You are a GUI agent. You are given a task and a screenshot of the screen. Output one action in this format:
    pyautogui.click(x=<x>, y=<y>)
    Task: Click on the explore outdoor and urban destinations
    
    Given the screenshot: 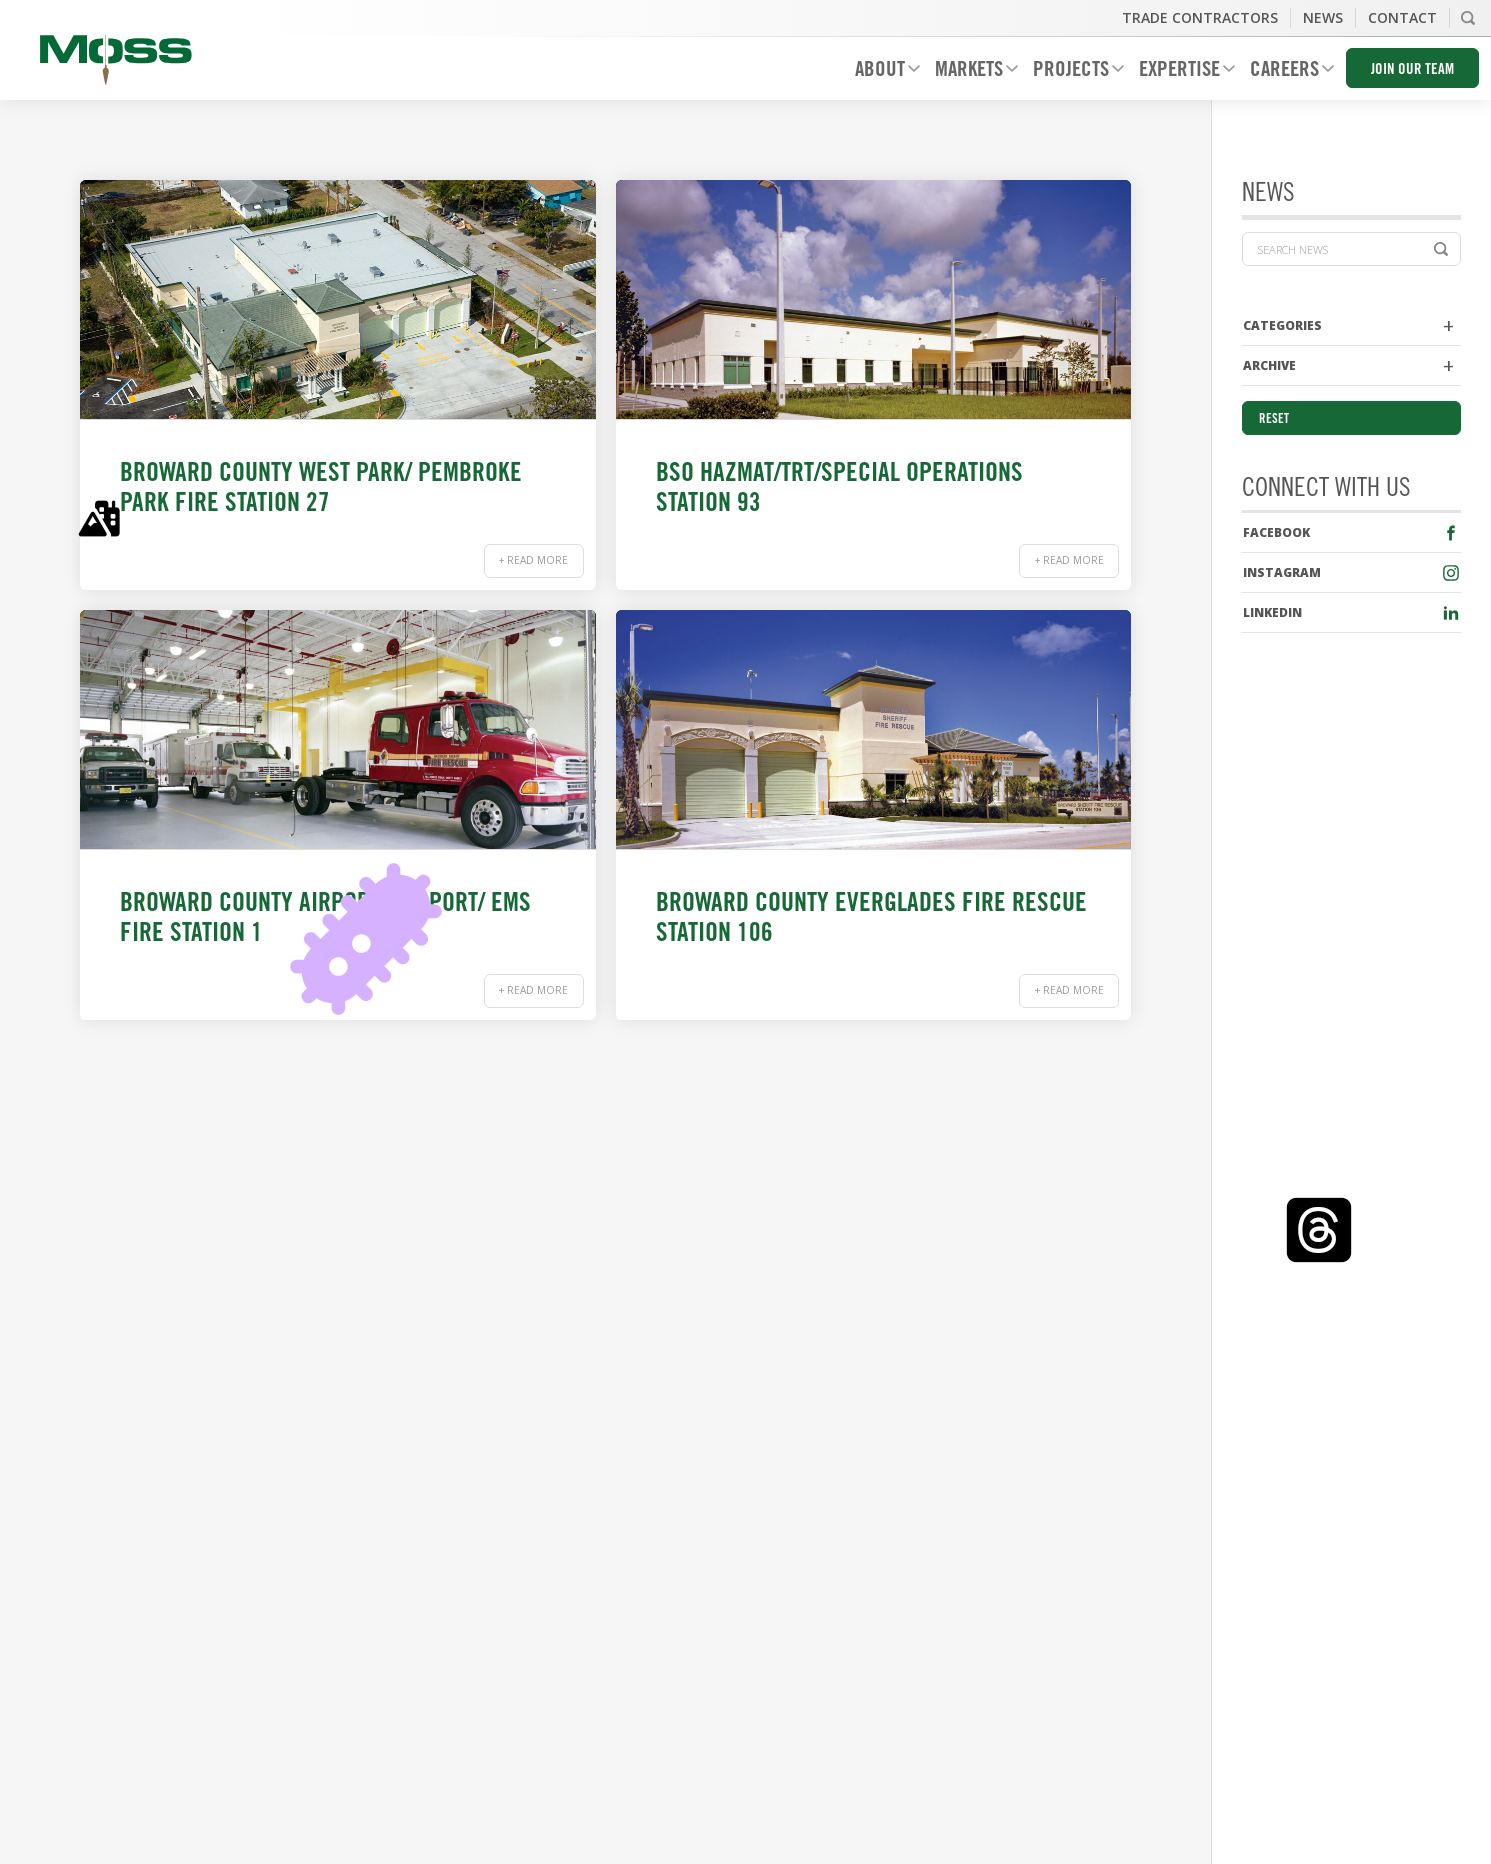 What is the action you would take?
    pyautogui.click(x=99, y=518)
    